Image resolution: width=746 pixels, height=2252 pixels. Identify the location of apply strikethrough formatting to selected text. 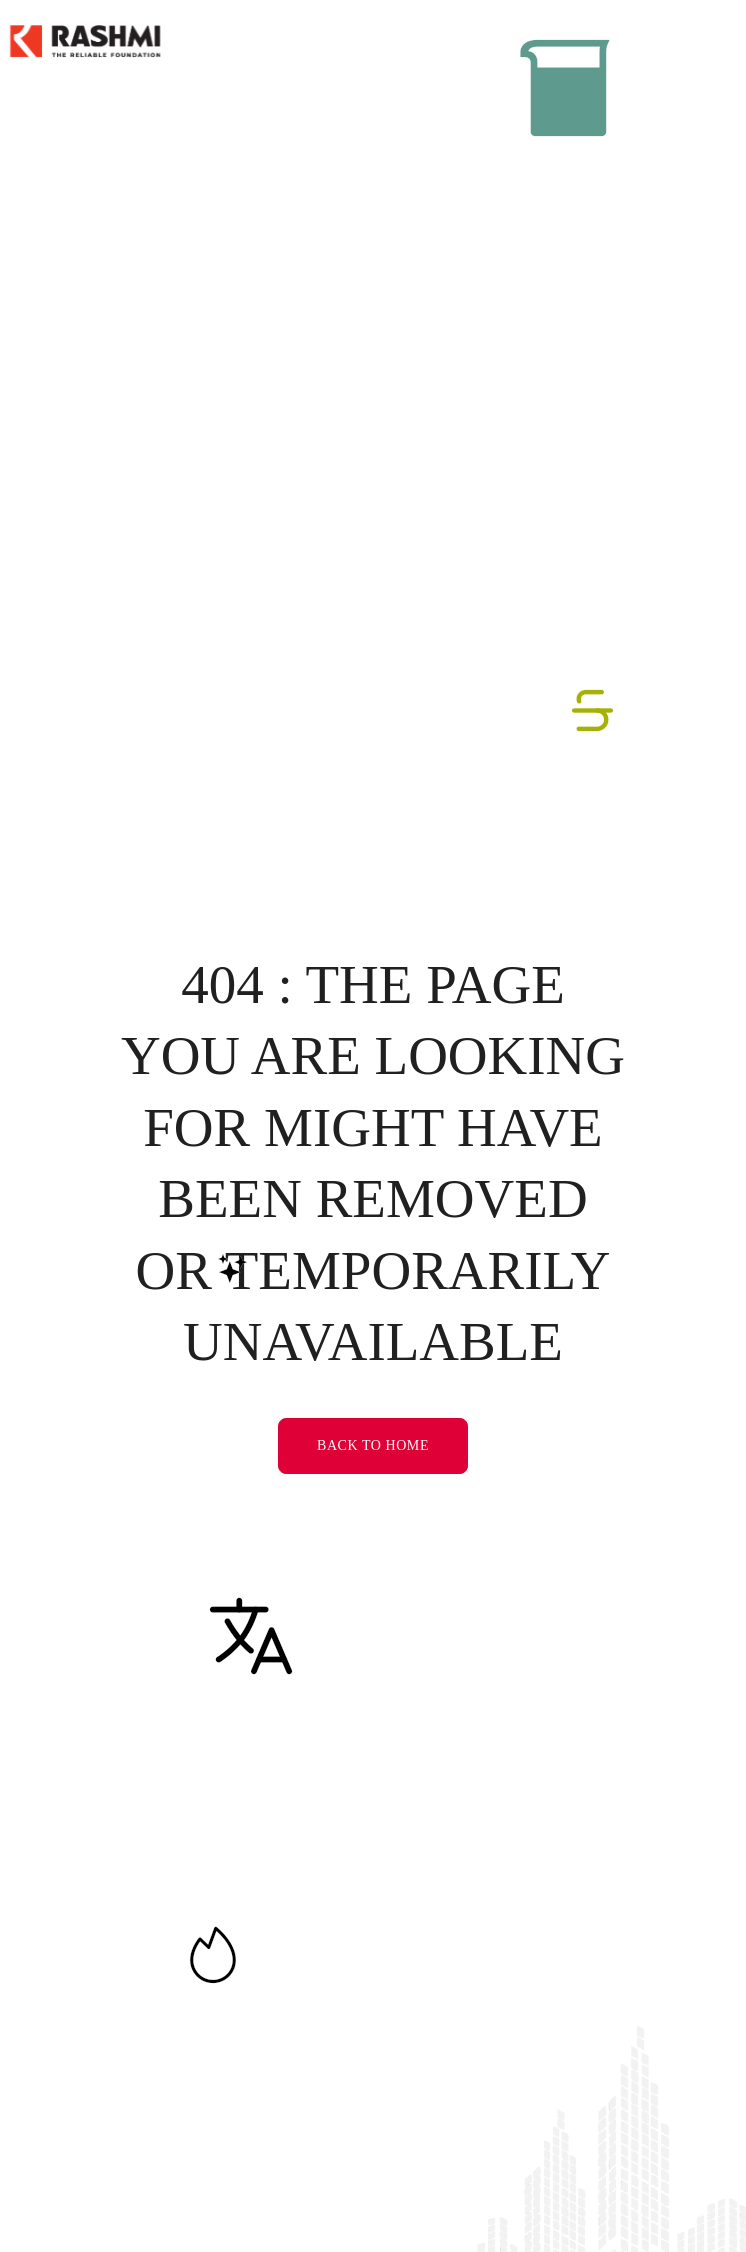
(592, 710).